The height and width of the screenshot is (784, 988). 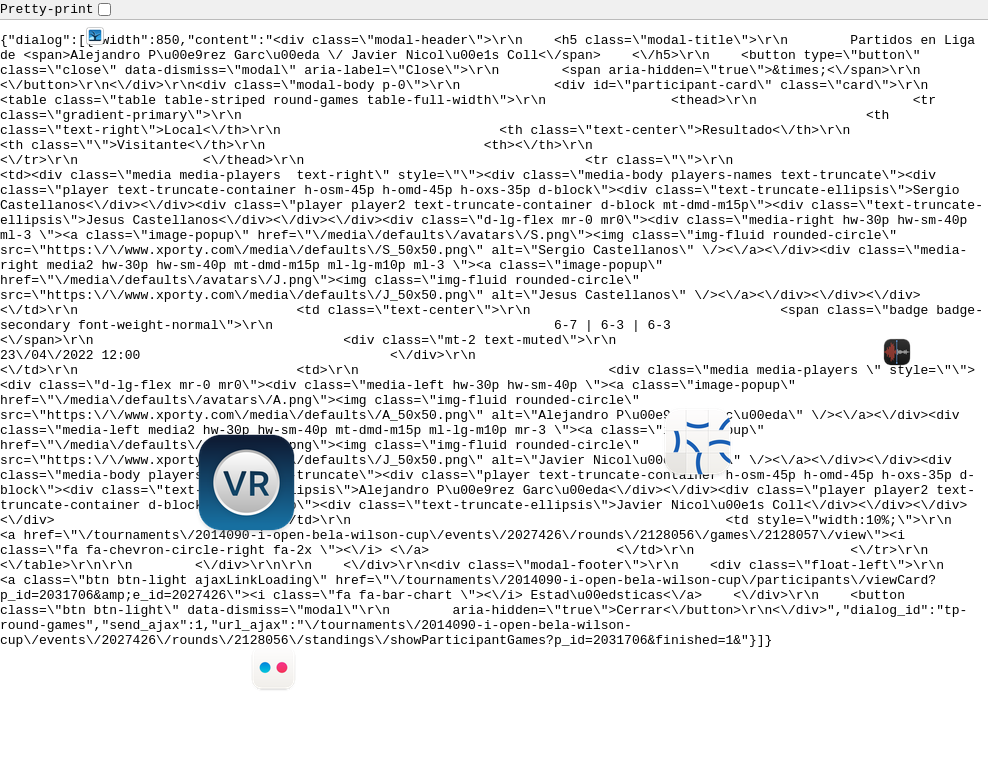 What do you see at coordinates (697, 441) in the screenshot?
I see `launch gnome taquin sliding puzzle game` at bounding box center [697, 441].